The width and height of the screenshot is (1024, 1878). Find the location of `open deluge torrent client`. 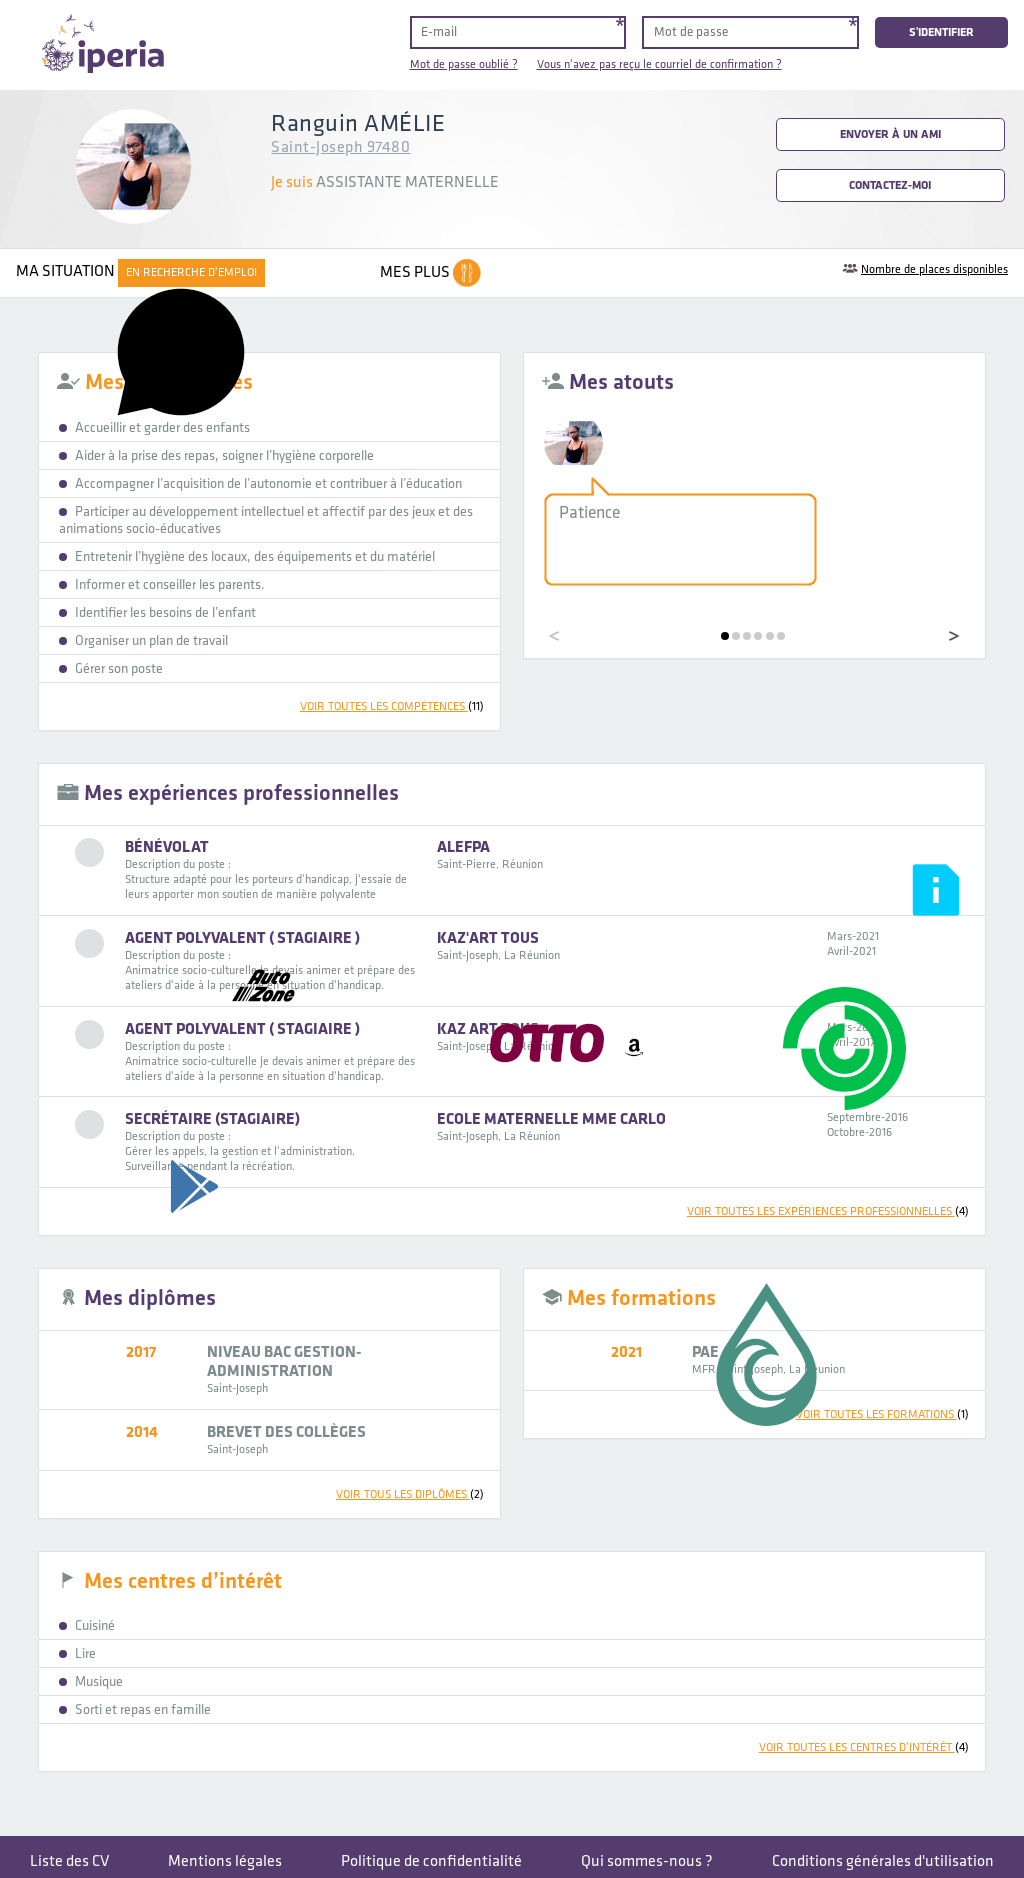

open deluge torrent client is located at coordinates (766, 1354).